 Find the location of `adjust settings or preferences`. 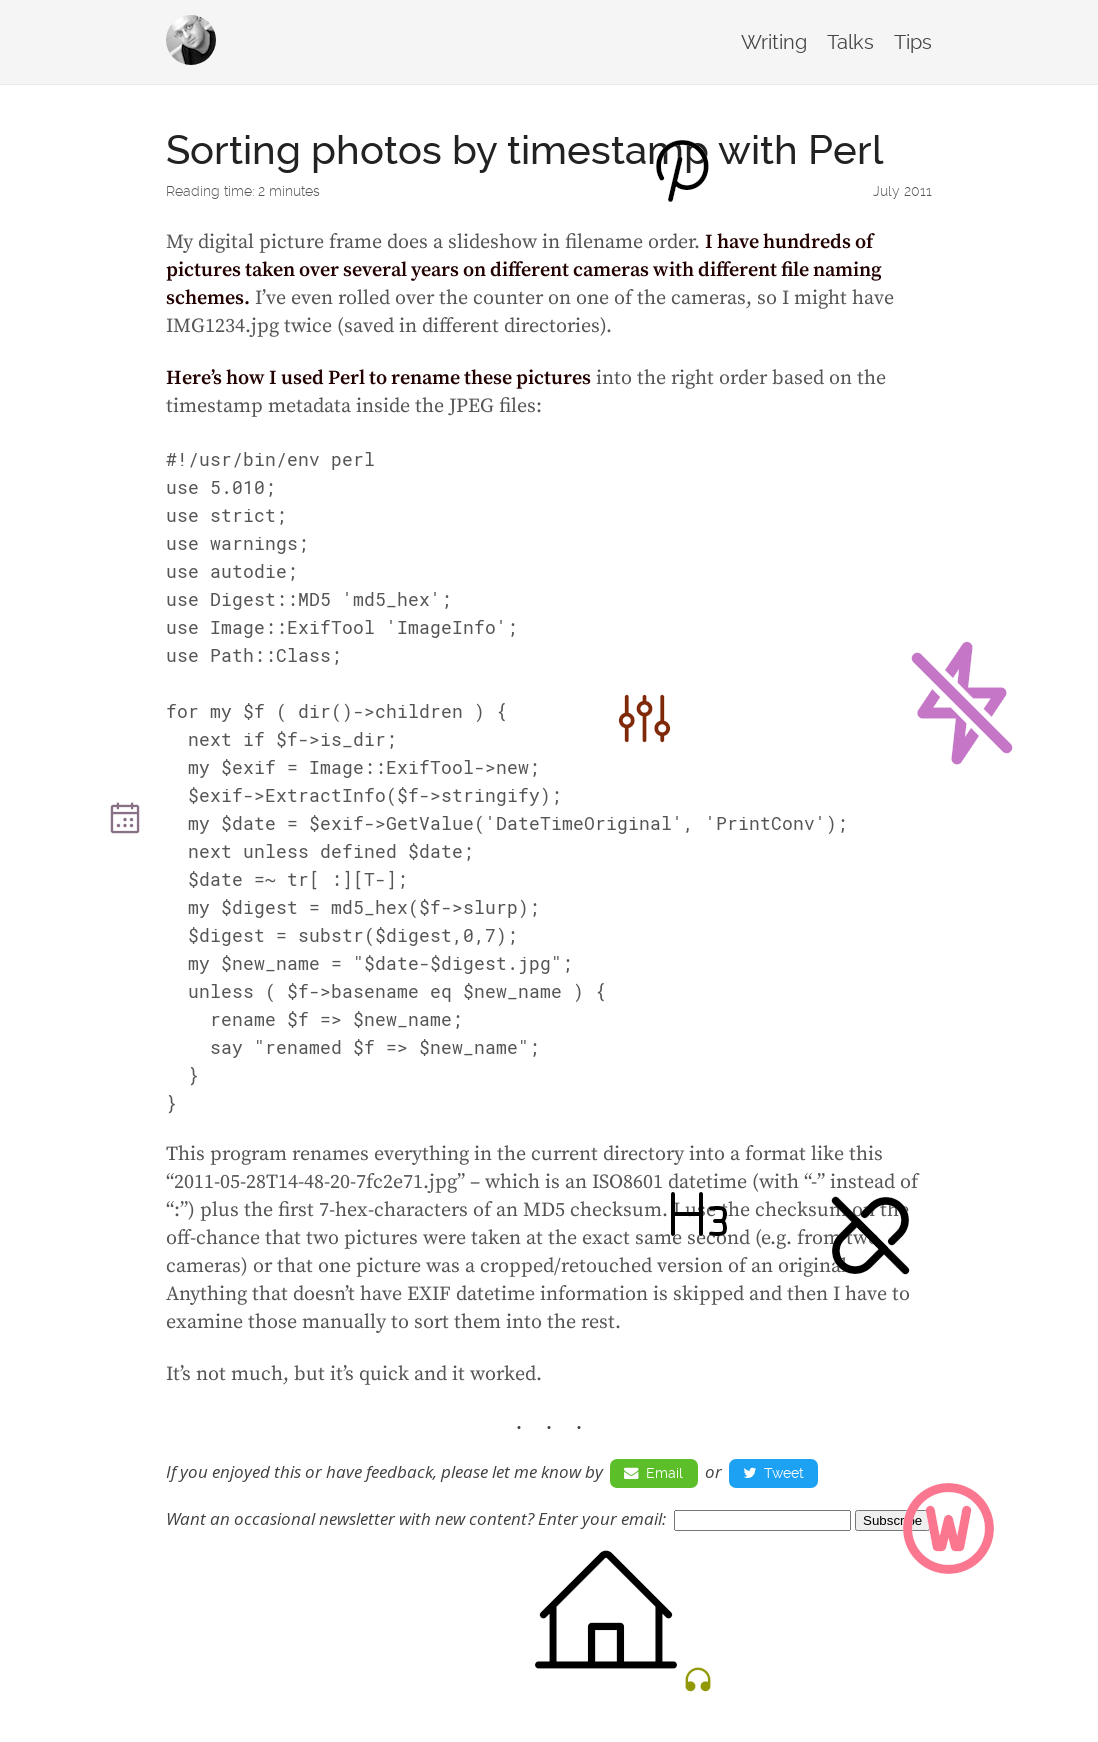

adjust settings or preferences is located at coordinates (644, 718).